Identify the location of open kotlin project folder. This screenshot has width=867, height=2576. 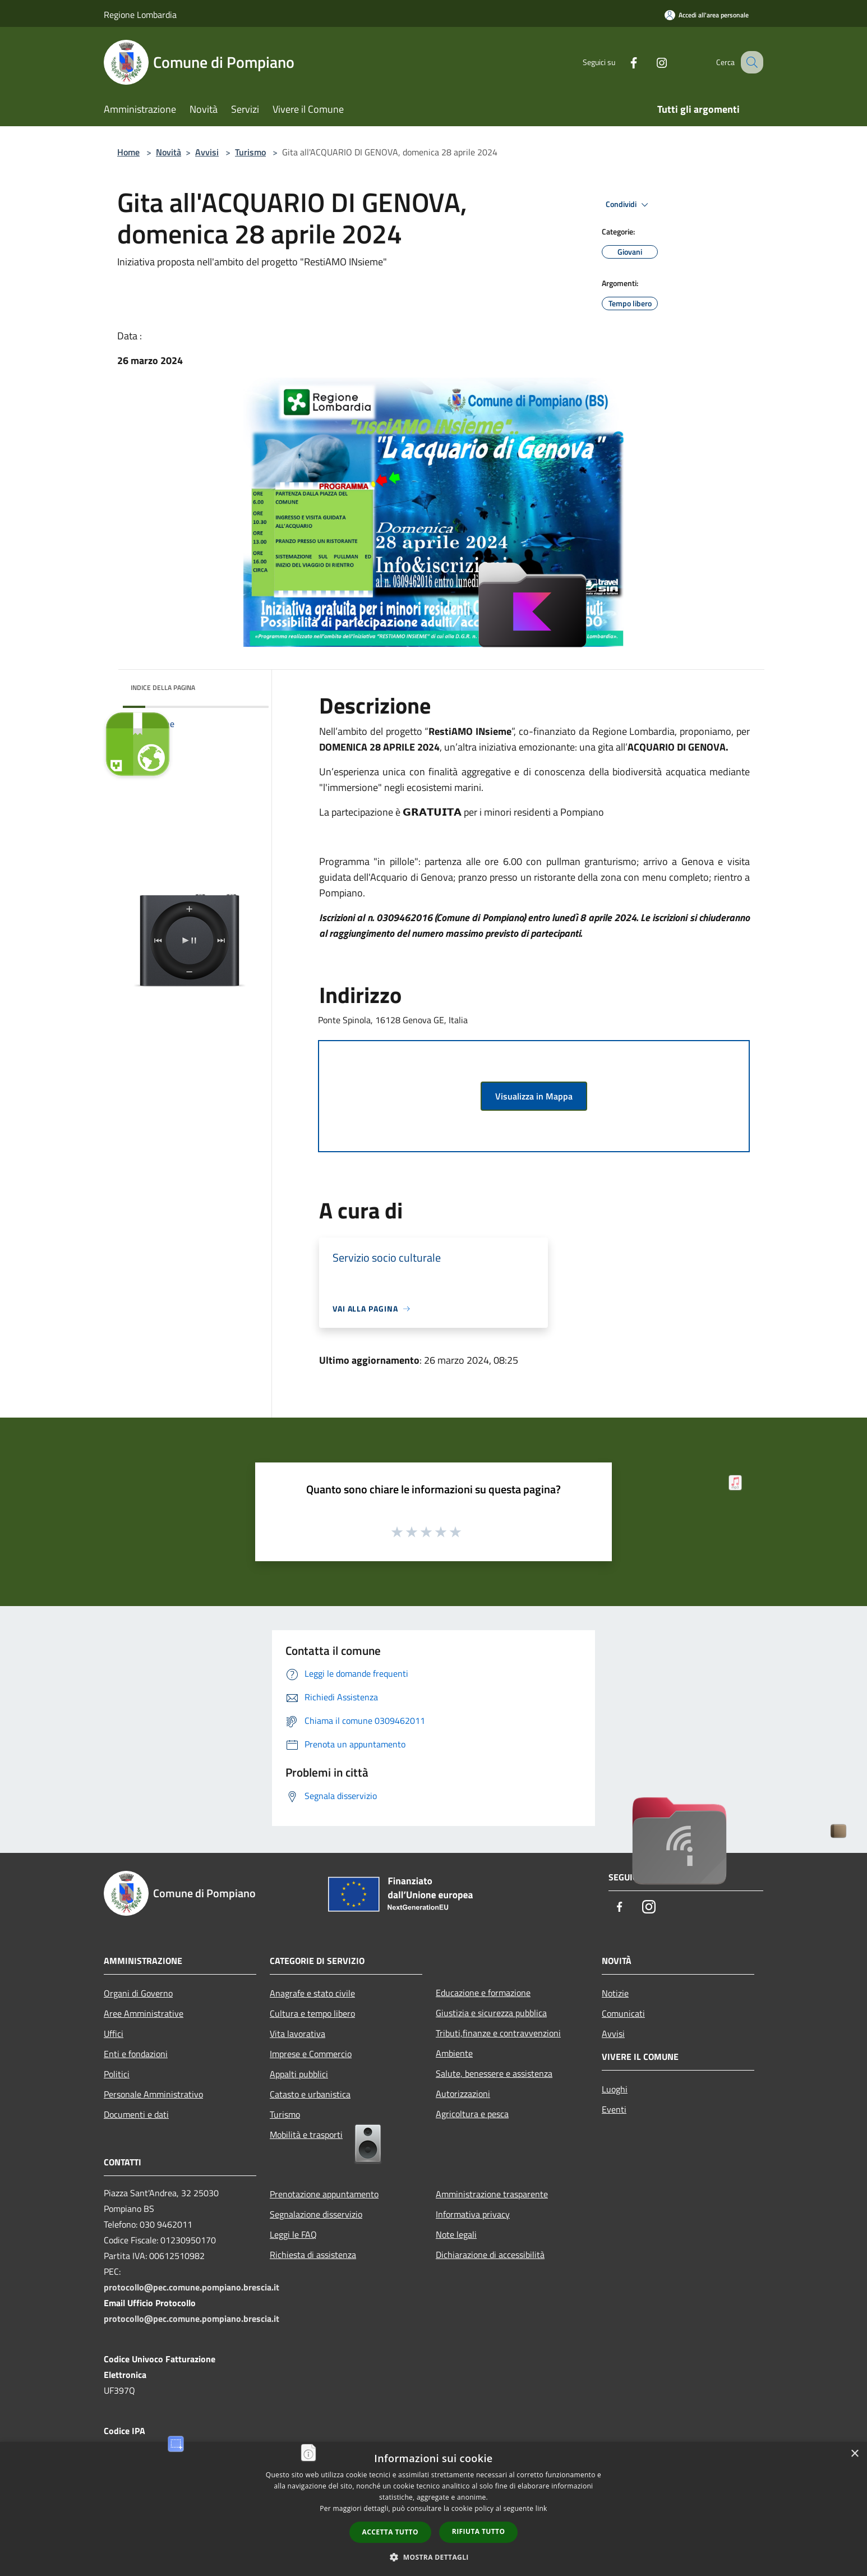
(532, 608).